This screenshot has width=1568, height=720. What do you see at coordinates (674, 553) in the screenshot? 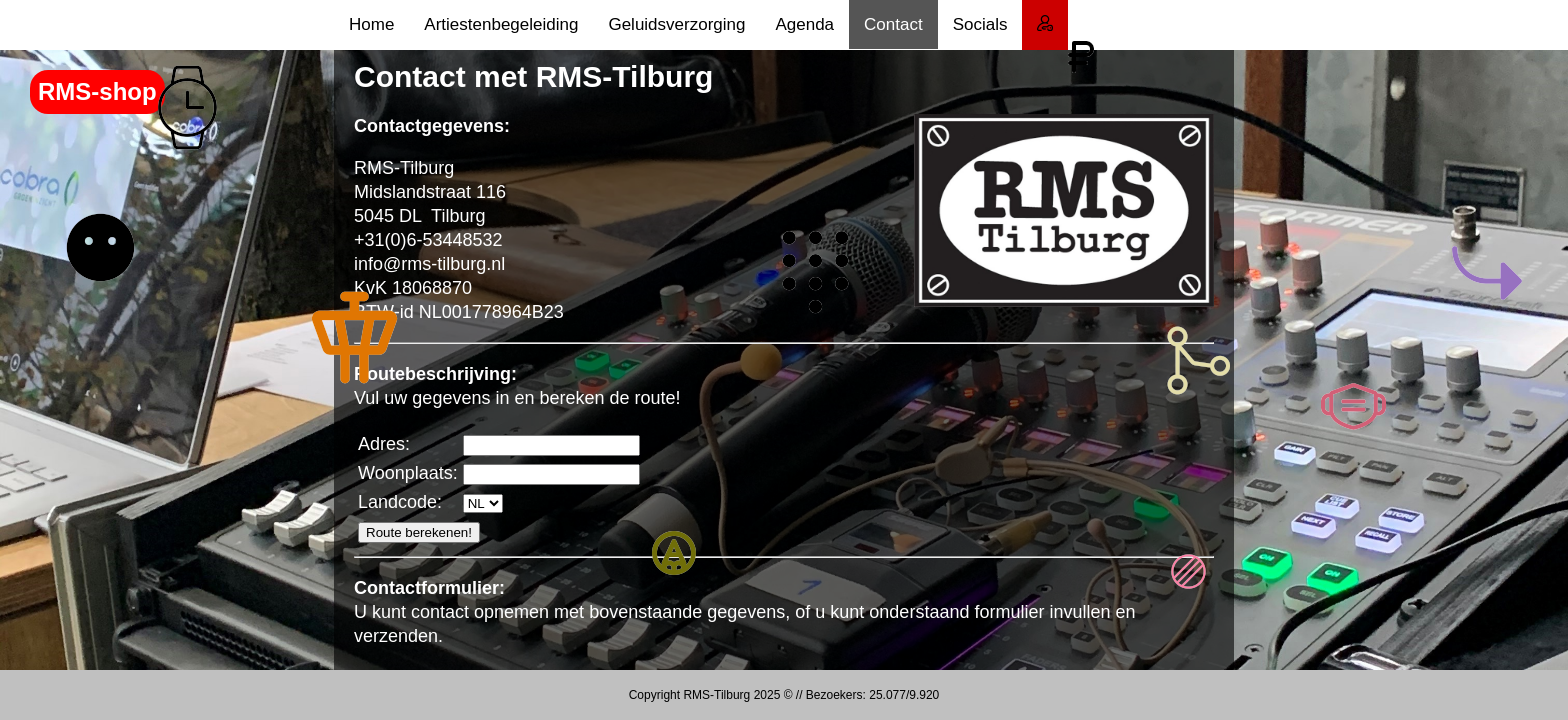
I see `edit or modify content` at bounding box center [674, 553].